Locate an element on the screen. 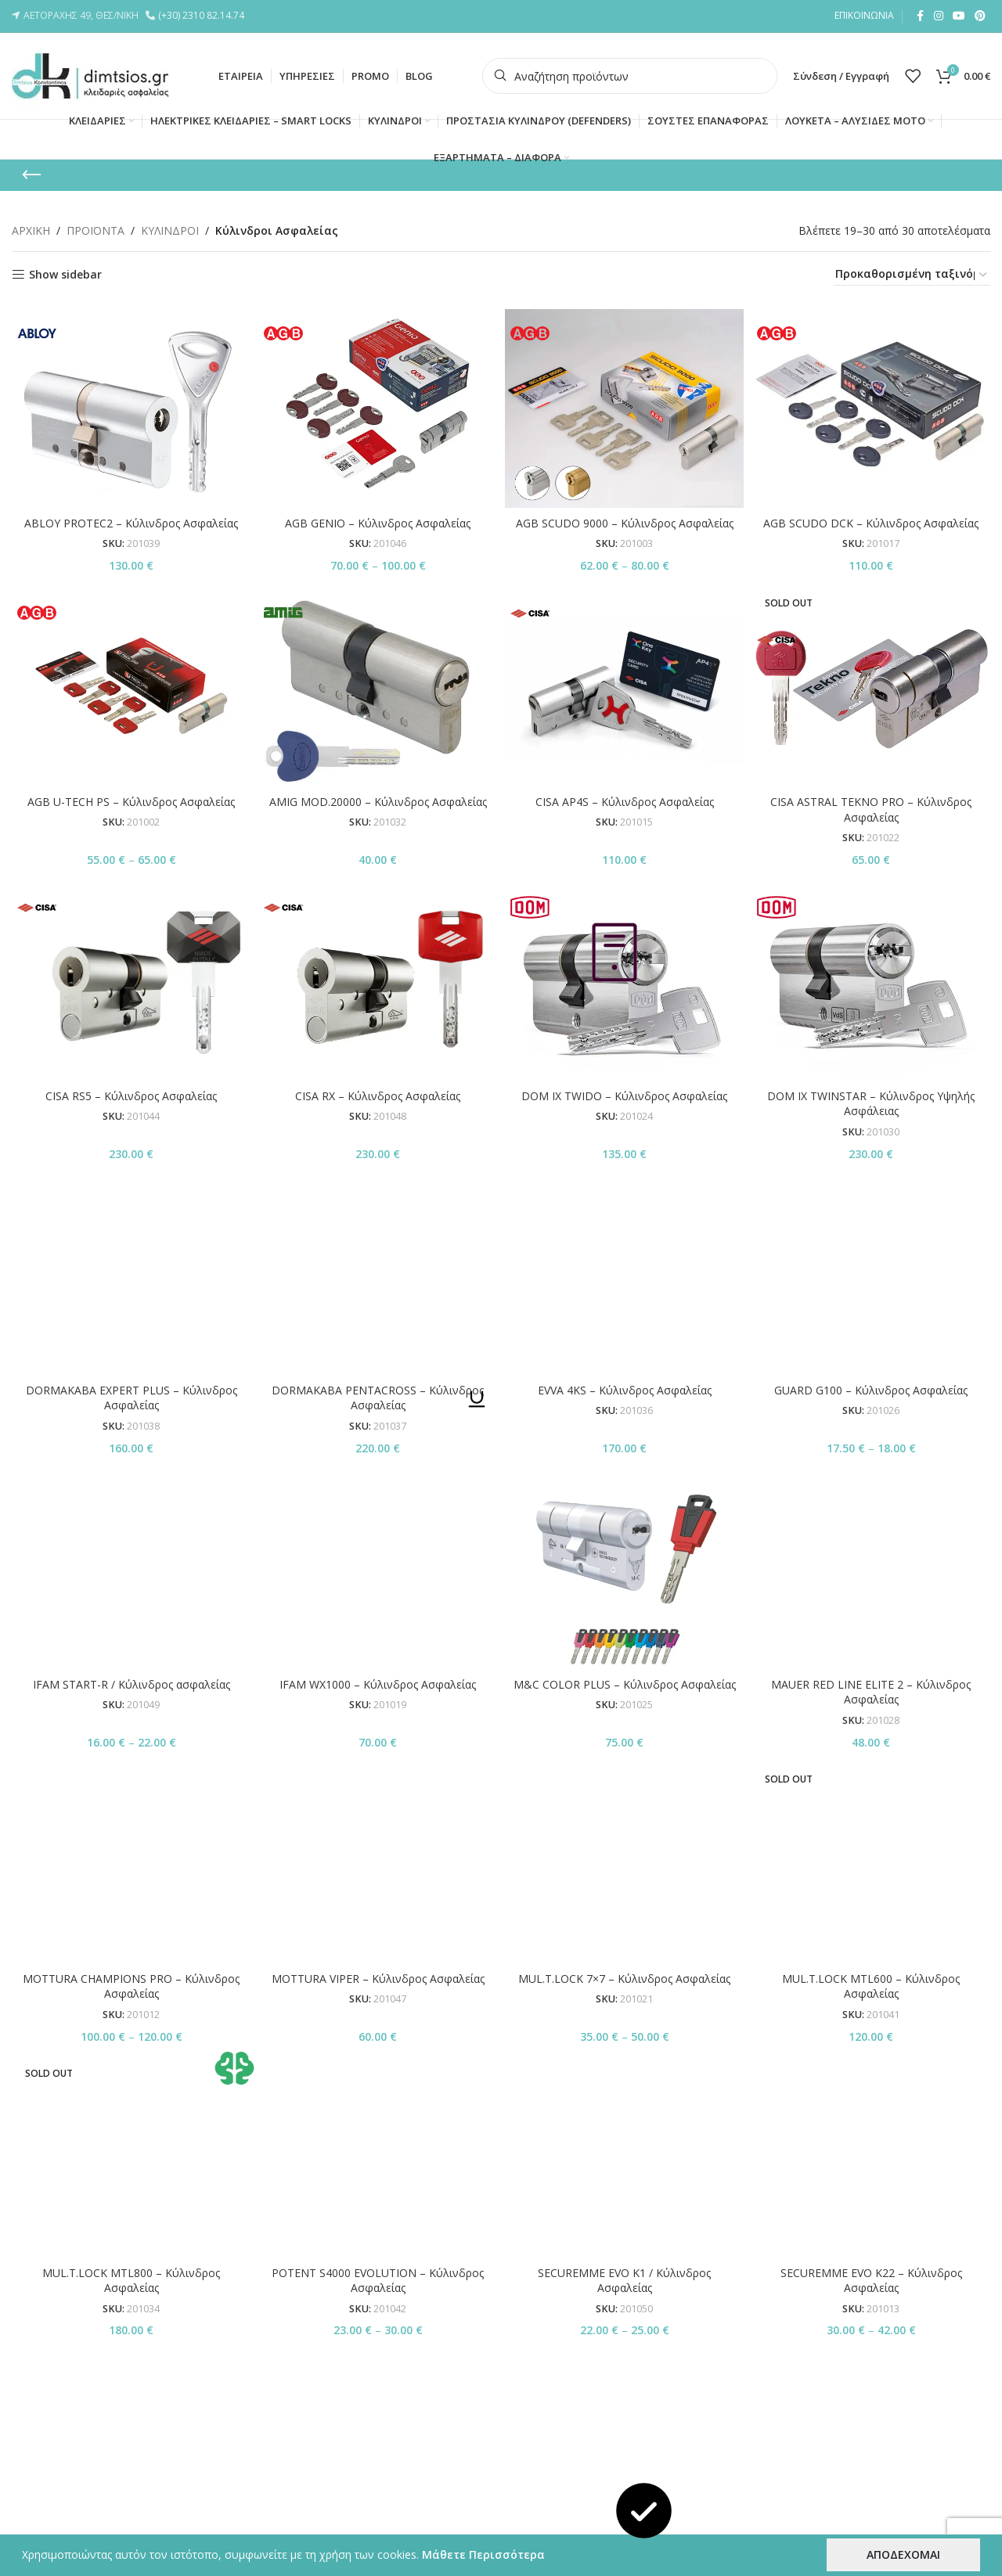 The height and width of the screenshot is (2576, 1002). access desktop computer or server settings is located at coordinates (615, 952).